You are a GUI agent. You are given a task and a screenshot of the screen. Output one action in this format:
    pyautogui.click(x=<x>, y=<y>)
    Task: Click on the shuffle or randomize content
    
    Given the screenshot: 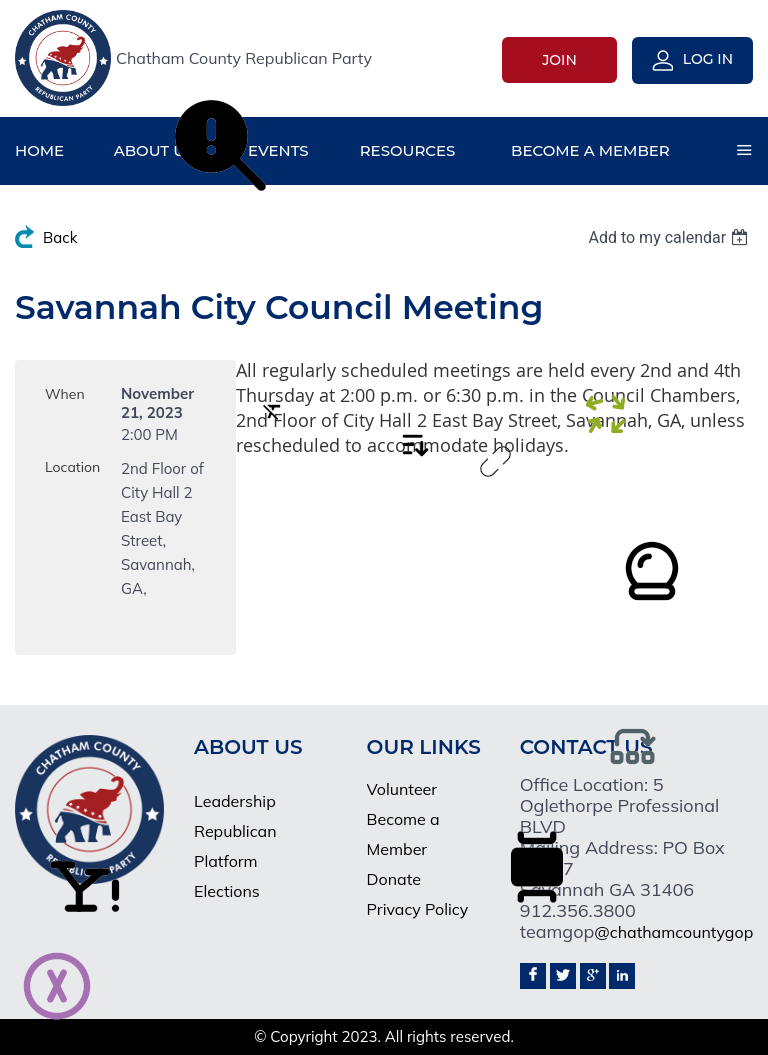 What is the action you would take?
    pyautogui.click(x=605, y=413)
    